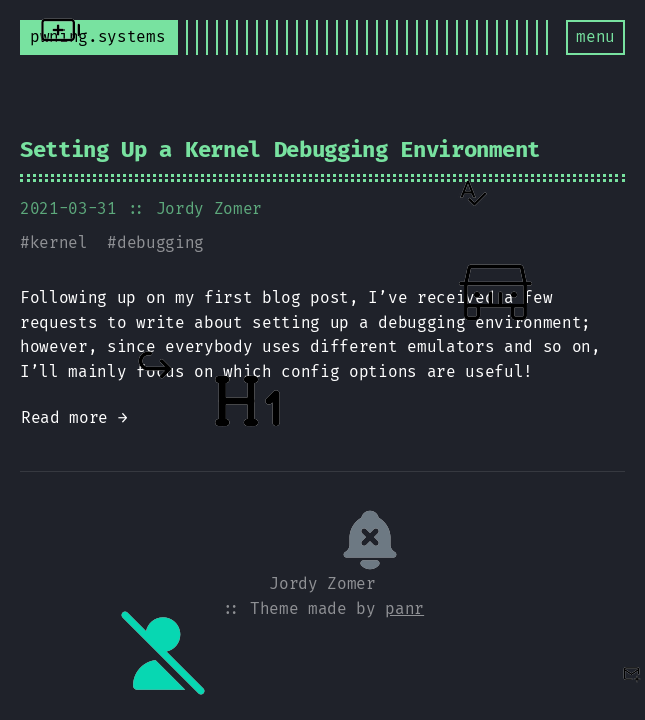 The image size is (645, 720). What do you see at coordinates (631, 673) in the screenshot?
I see `compose a new email` at bounding box center [631, 673].